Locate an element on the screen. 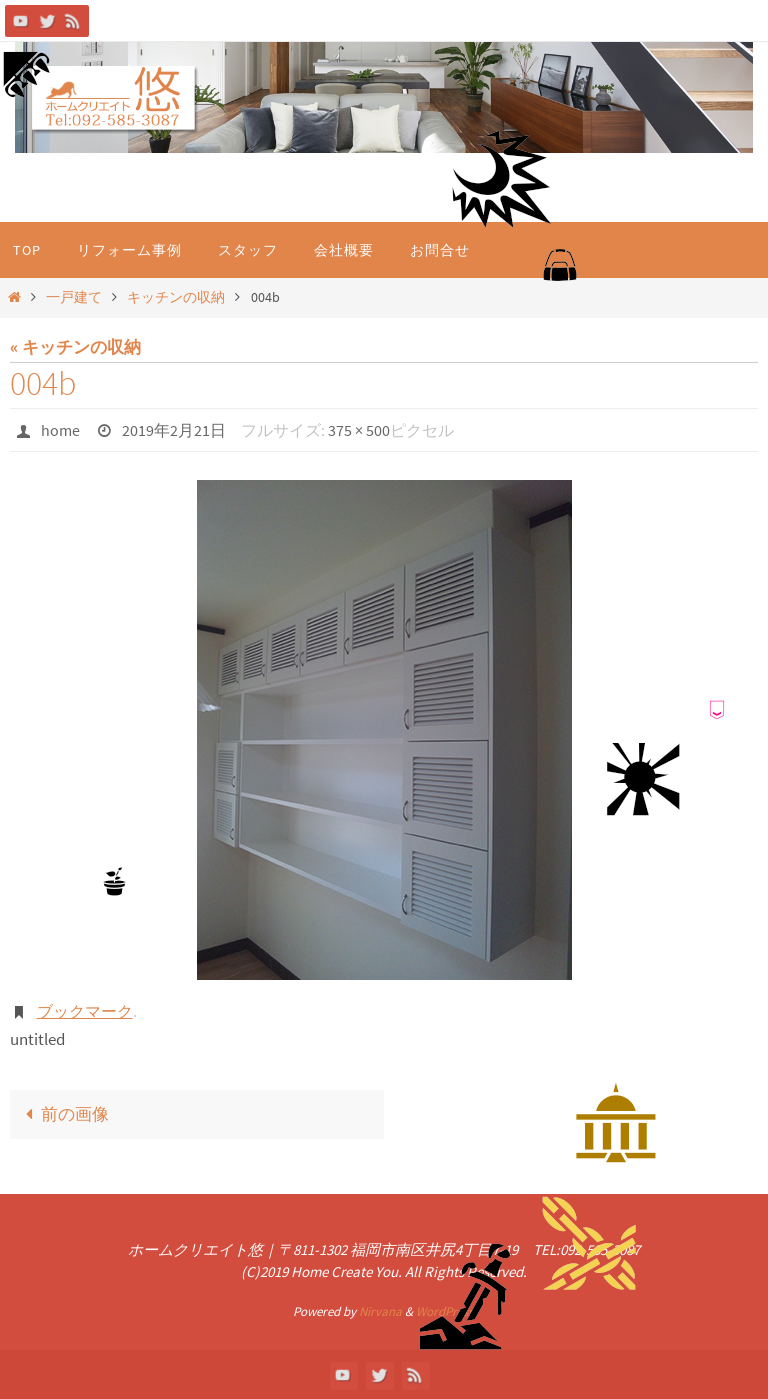  indicates a linked or connected status is located at coordinates (589, 1243).